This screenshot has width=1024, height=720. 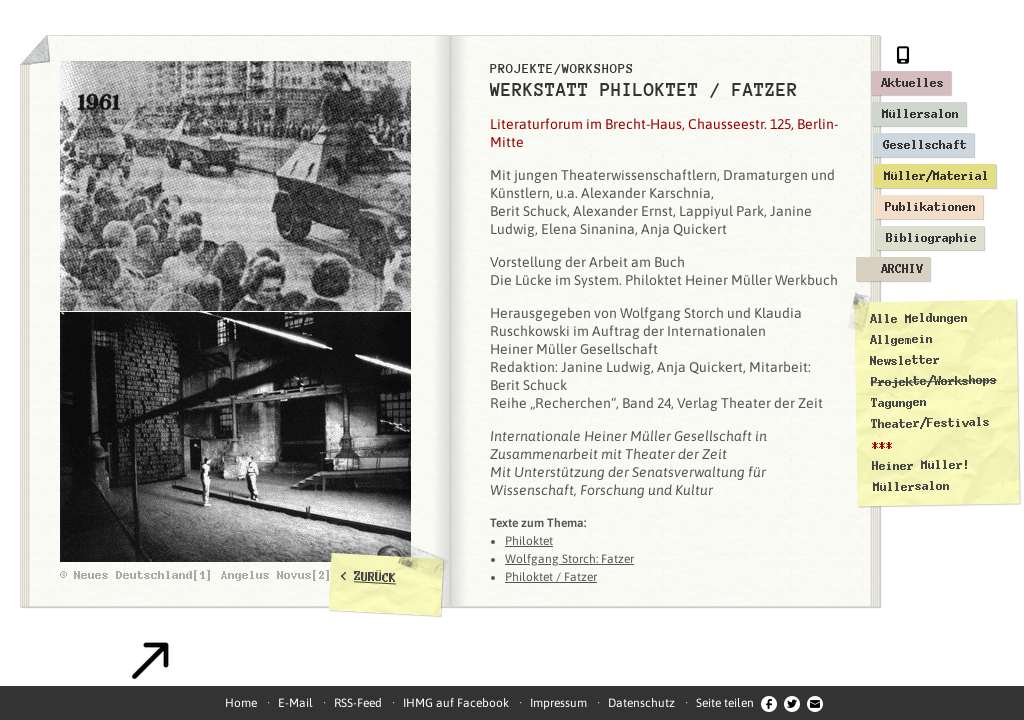 What do you see at coordinates (903, 55) in the screenshot?
I see `switch to mobile view` at bounding box center [903, 55].